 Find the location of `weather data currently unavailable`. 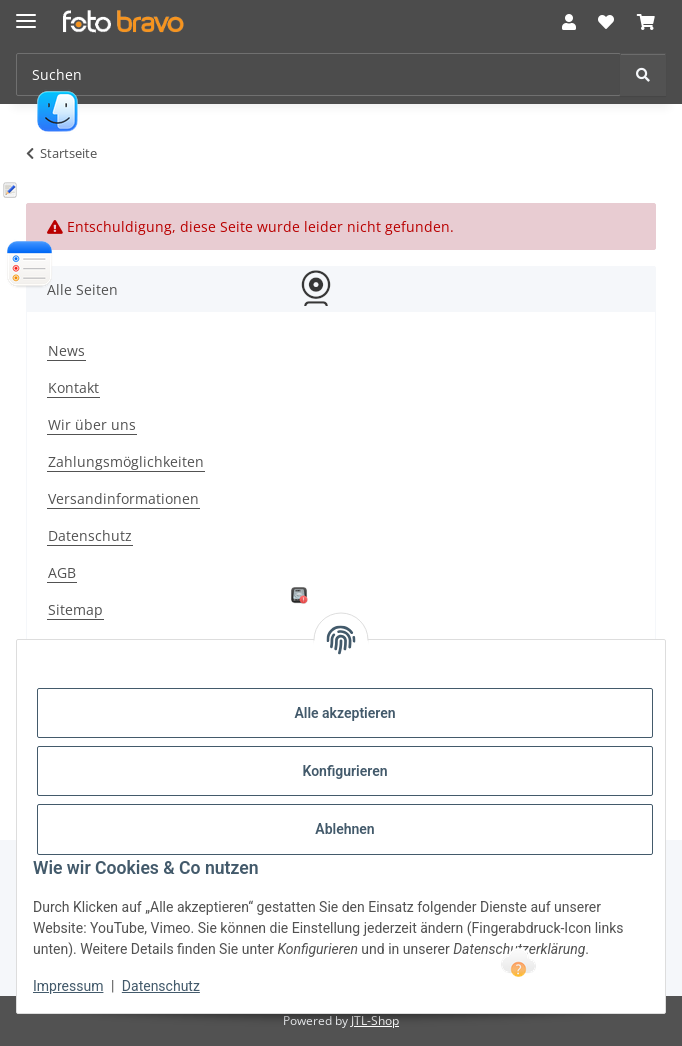

weather data currently unavailable is located at coordinates (518, 962).